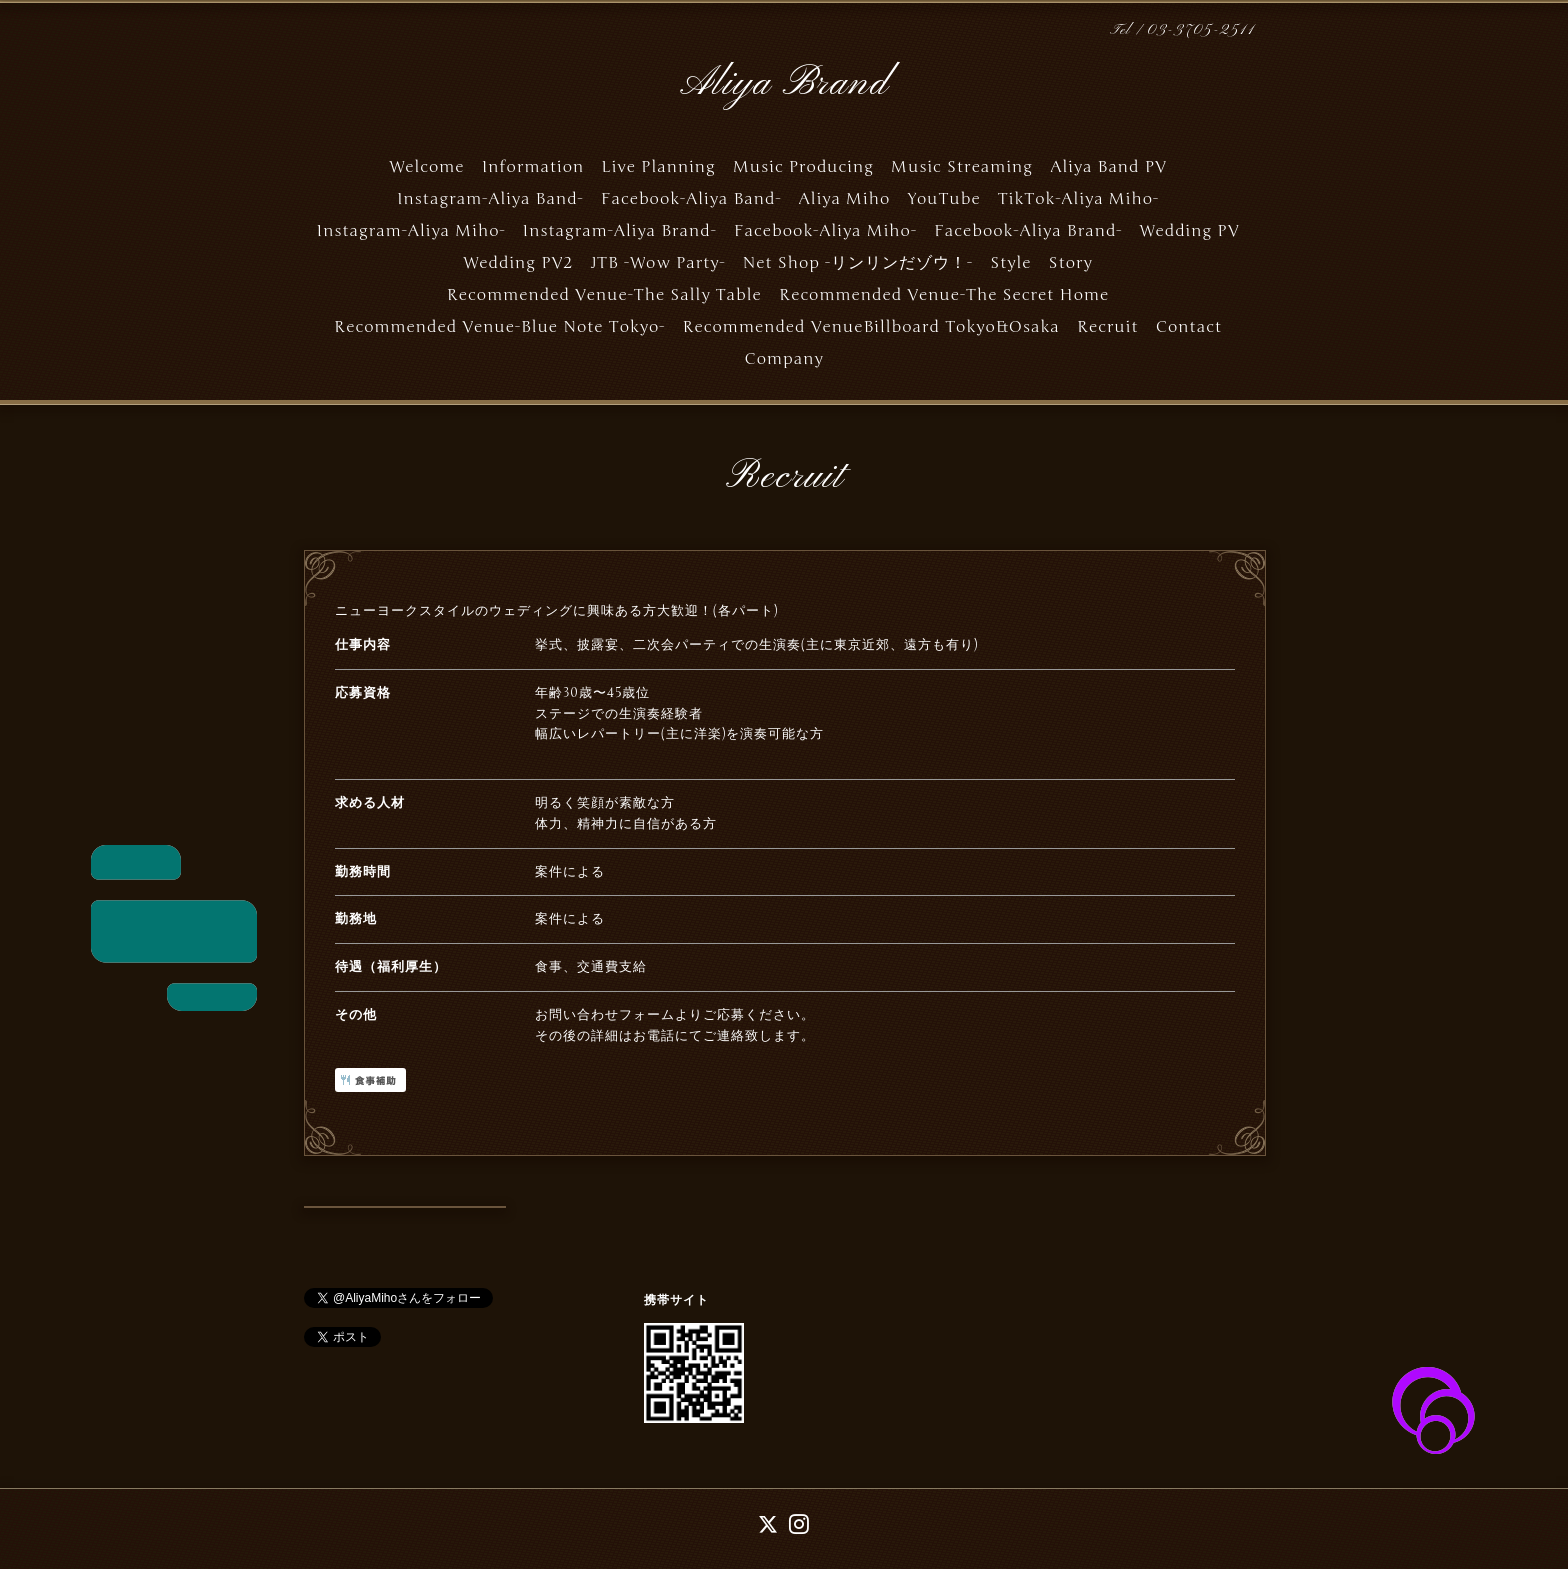  Describe the element at coordinates (1433, 1410) in the screenshot. I see `OCLC company logo` at that location.